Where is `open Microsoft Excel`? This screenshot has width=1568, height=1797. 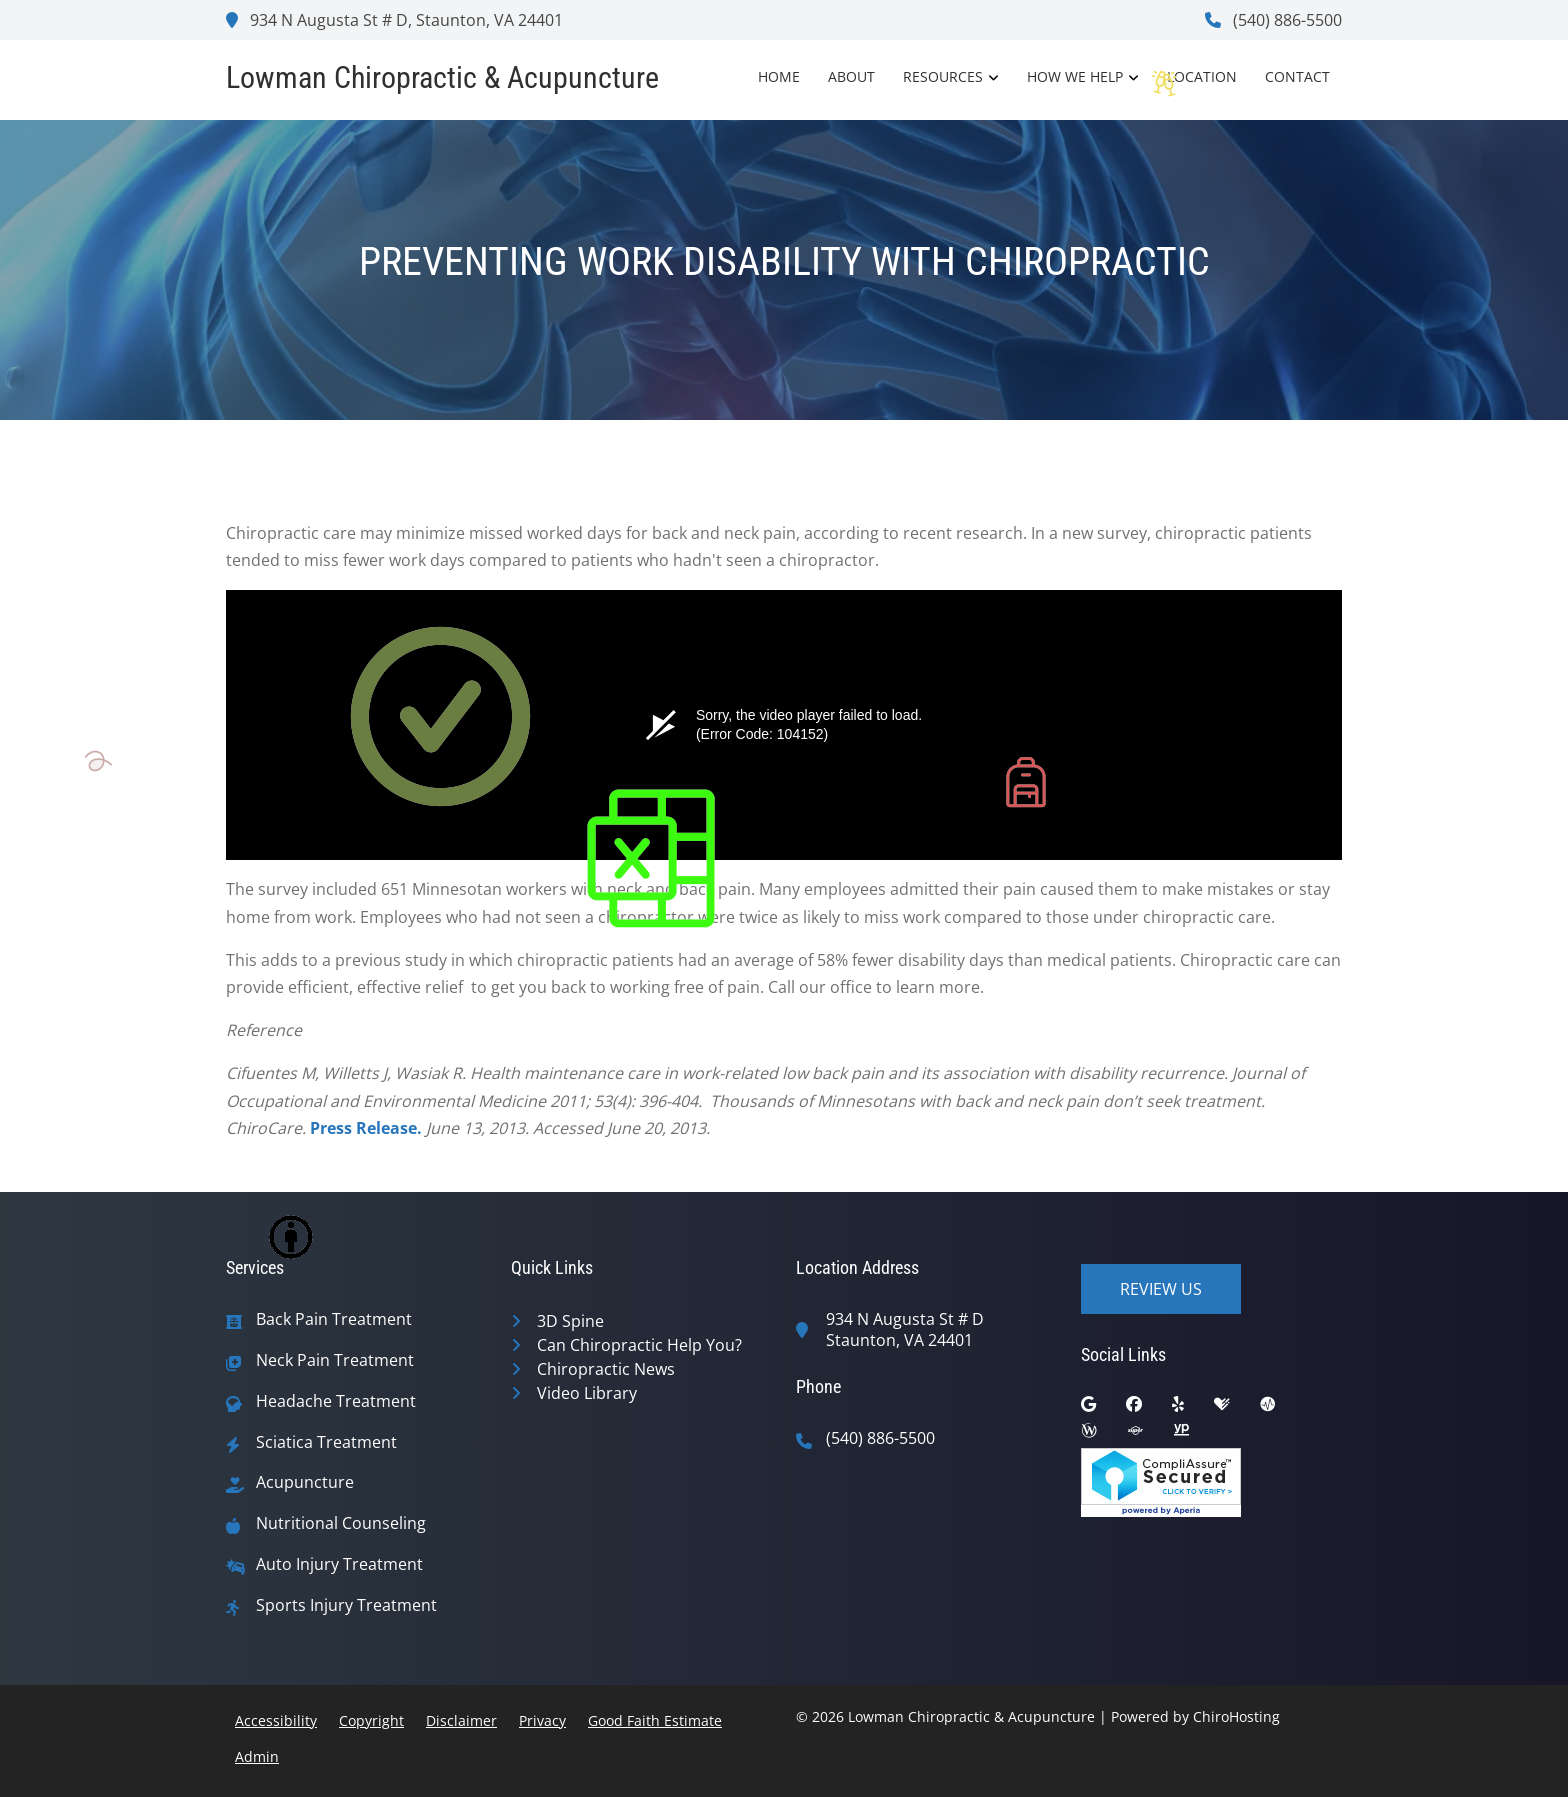
open Microsoft Excel is located at coordinates (656, 858).